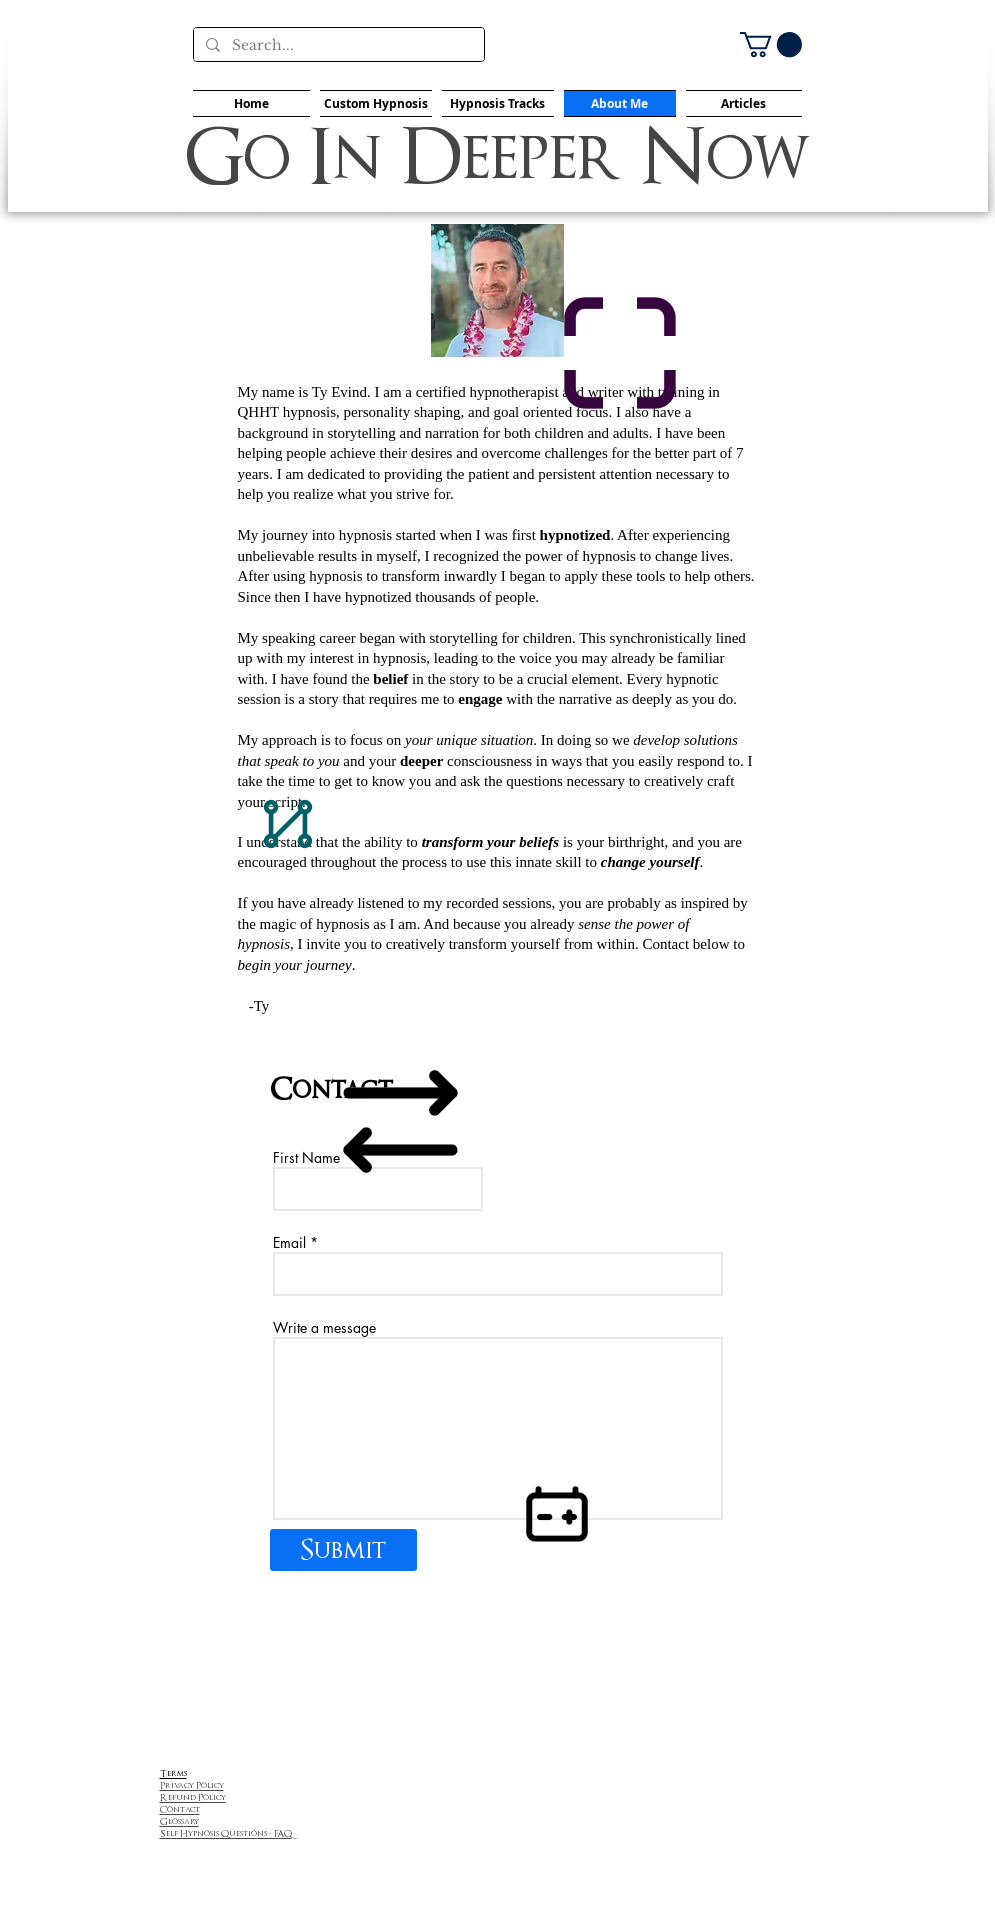  Describe the element at coordinates (288, 824) in the screenshot. I see `connect nodes or data points` at that location.